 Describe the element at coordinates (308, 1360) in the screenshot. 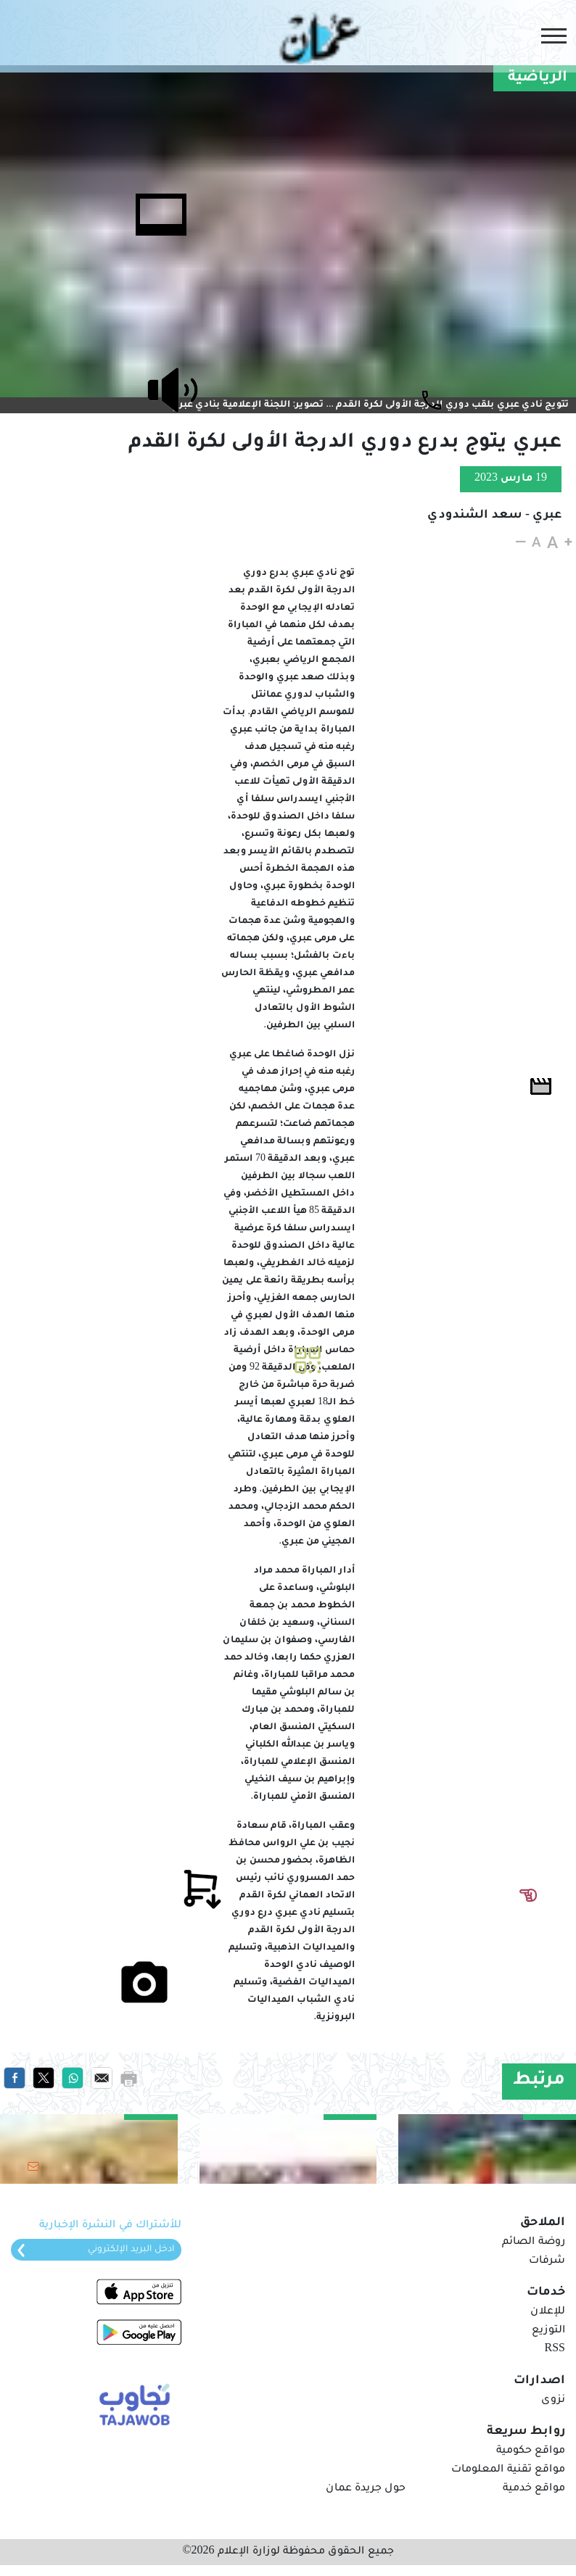

I see `scan or generate a qr code` at that location.